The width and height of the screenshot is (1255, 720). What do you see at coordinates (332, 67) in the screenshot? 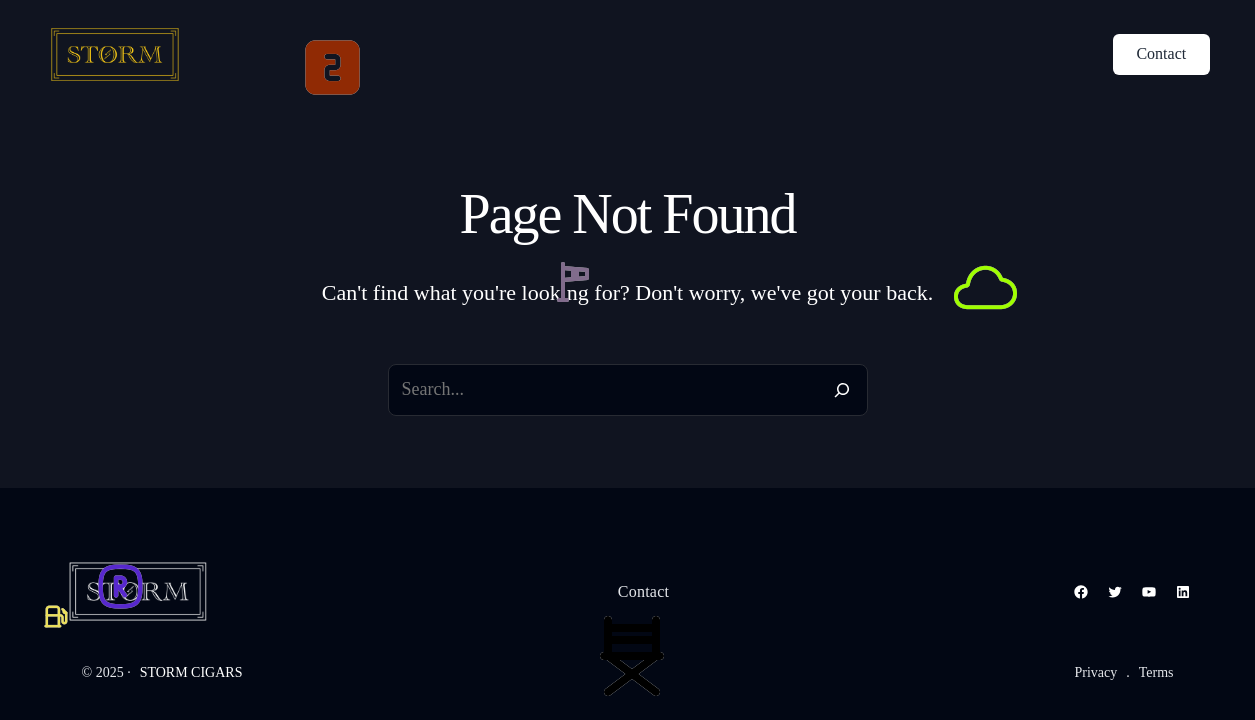
I see `select option 2 in a numbered list` at bounding box center [332, 67].